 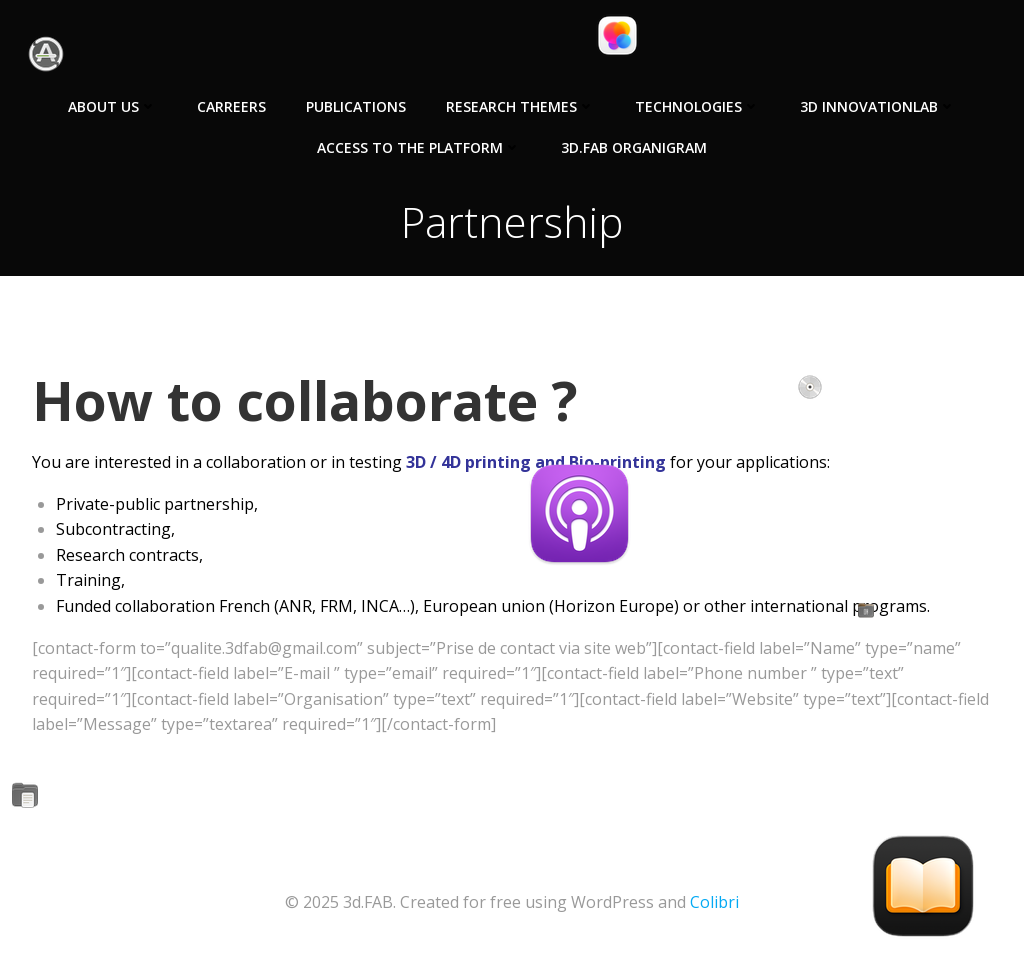 What do you see at coordinates (810, 387) in the screenshot?
I see `indicates a DVD or optical disc drive` at bounding box center [810, 387].